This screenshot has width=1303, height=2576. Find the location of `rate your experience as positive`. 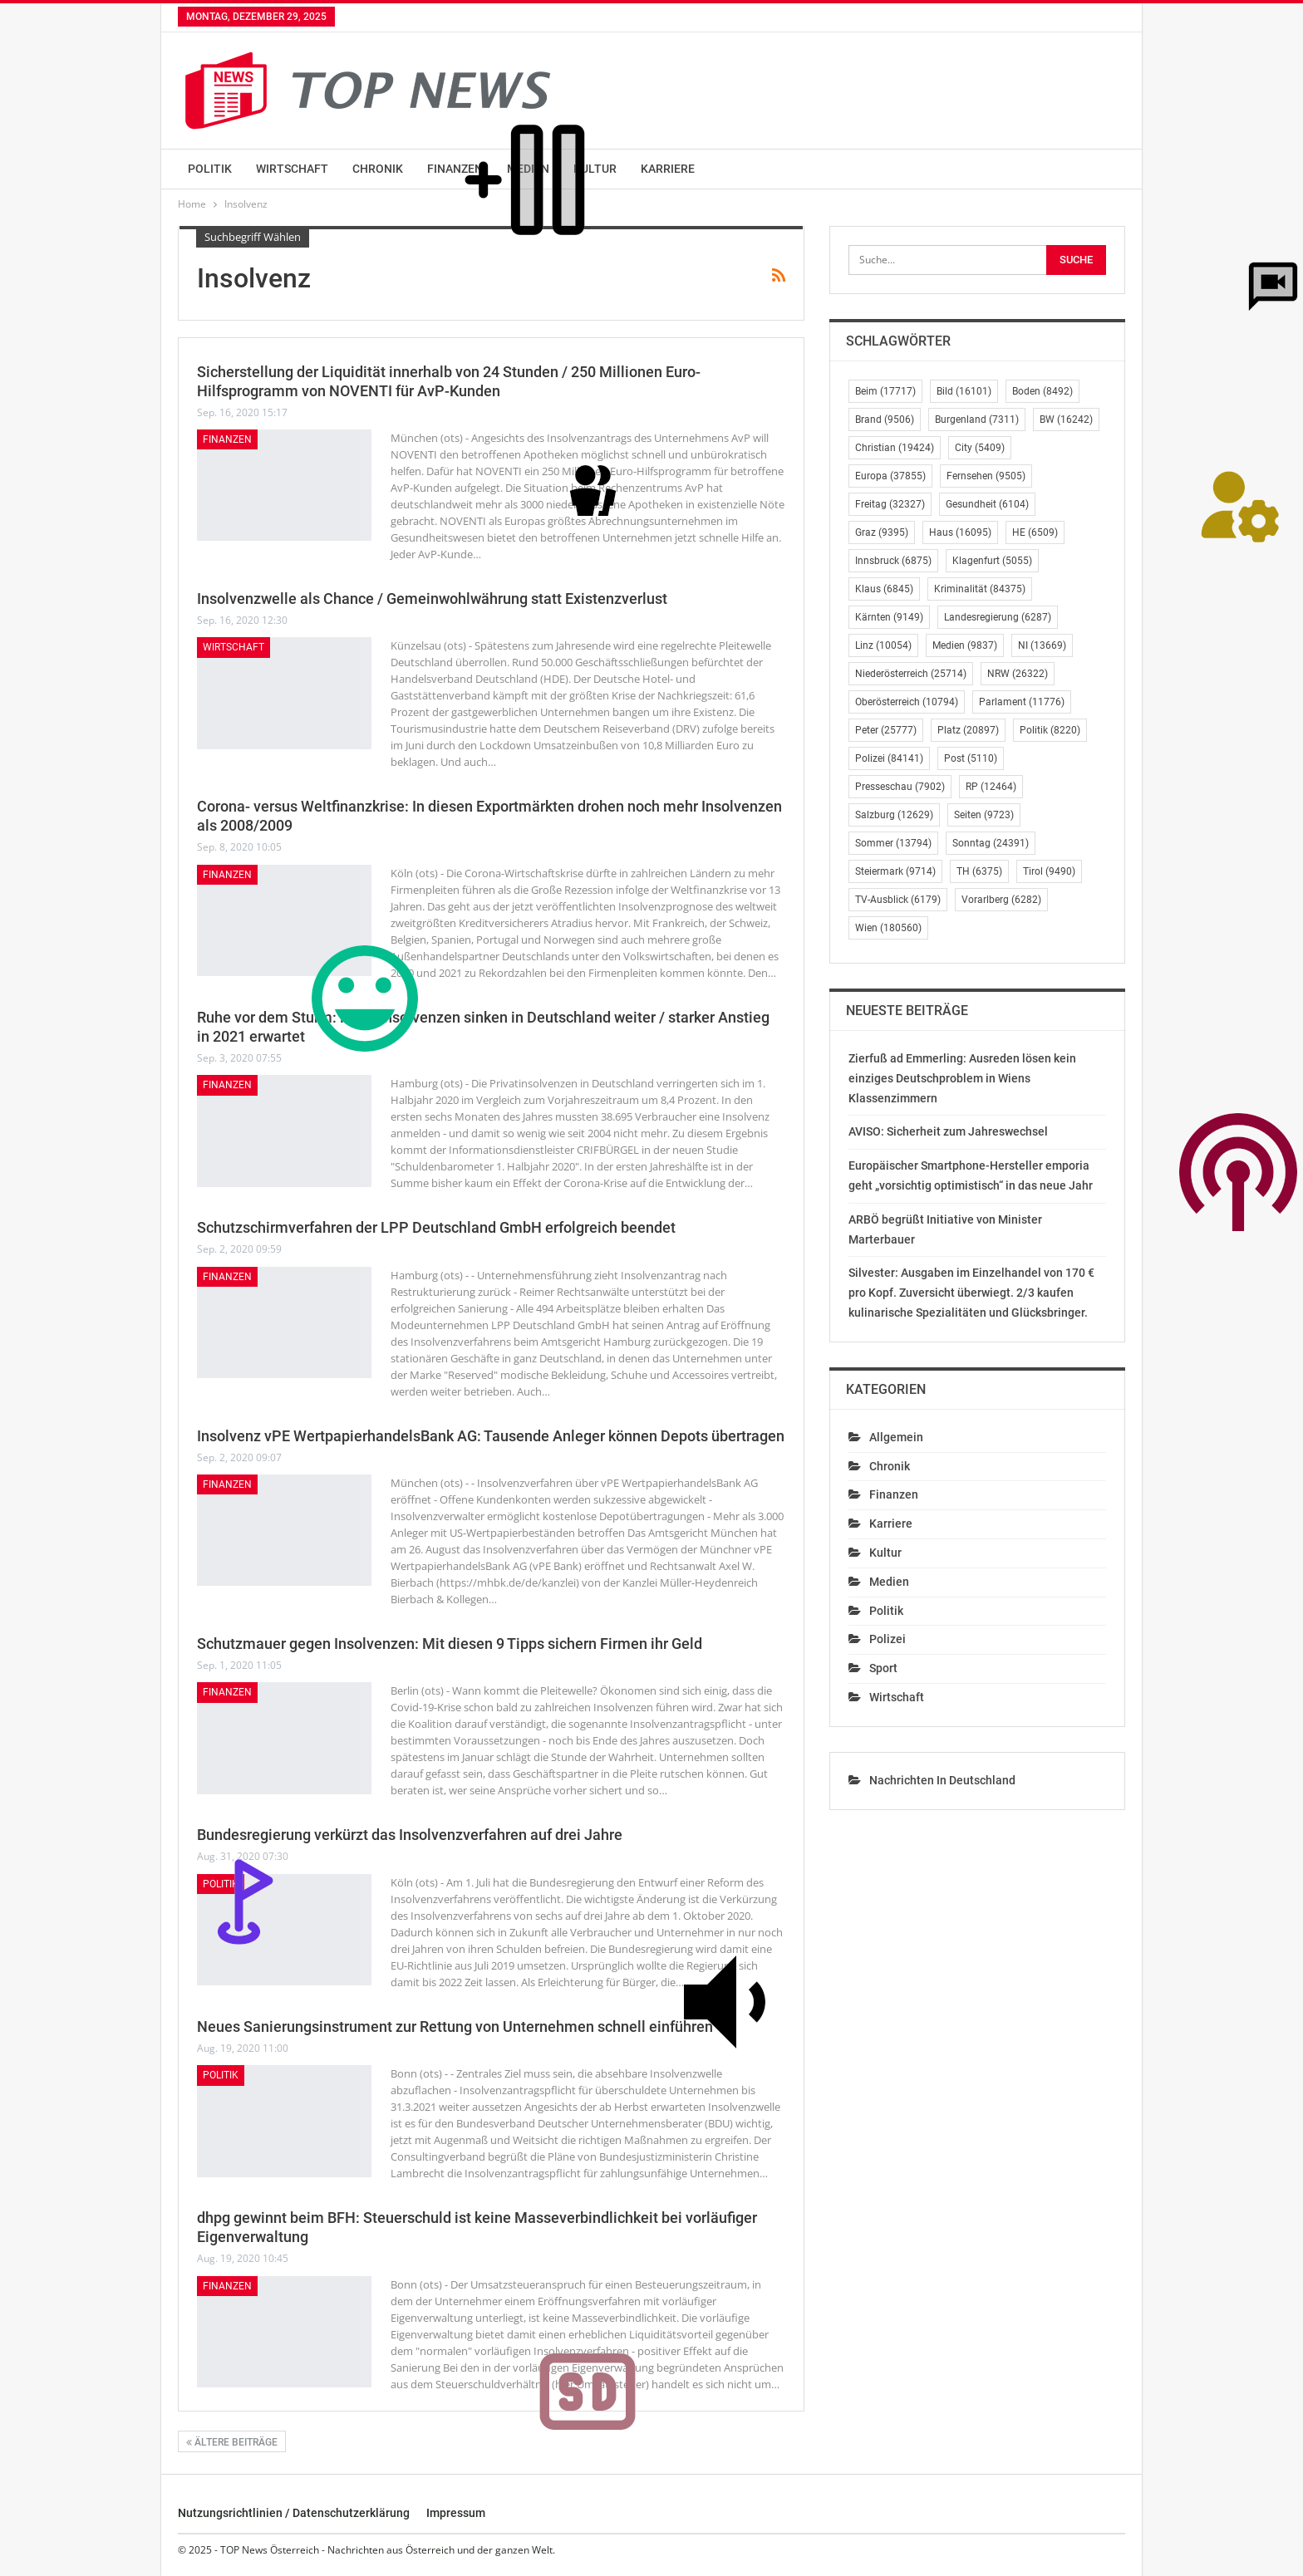

rate your experience as positive is located at coordinates (365, 999).